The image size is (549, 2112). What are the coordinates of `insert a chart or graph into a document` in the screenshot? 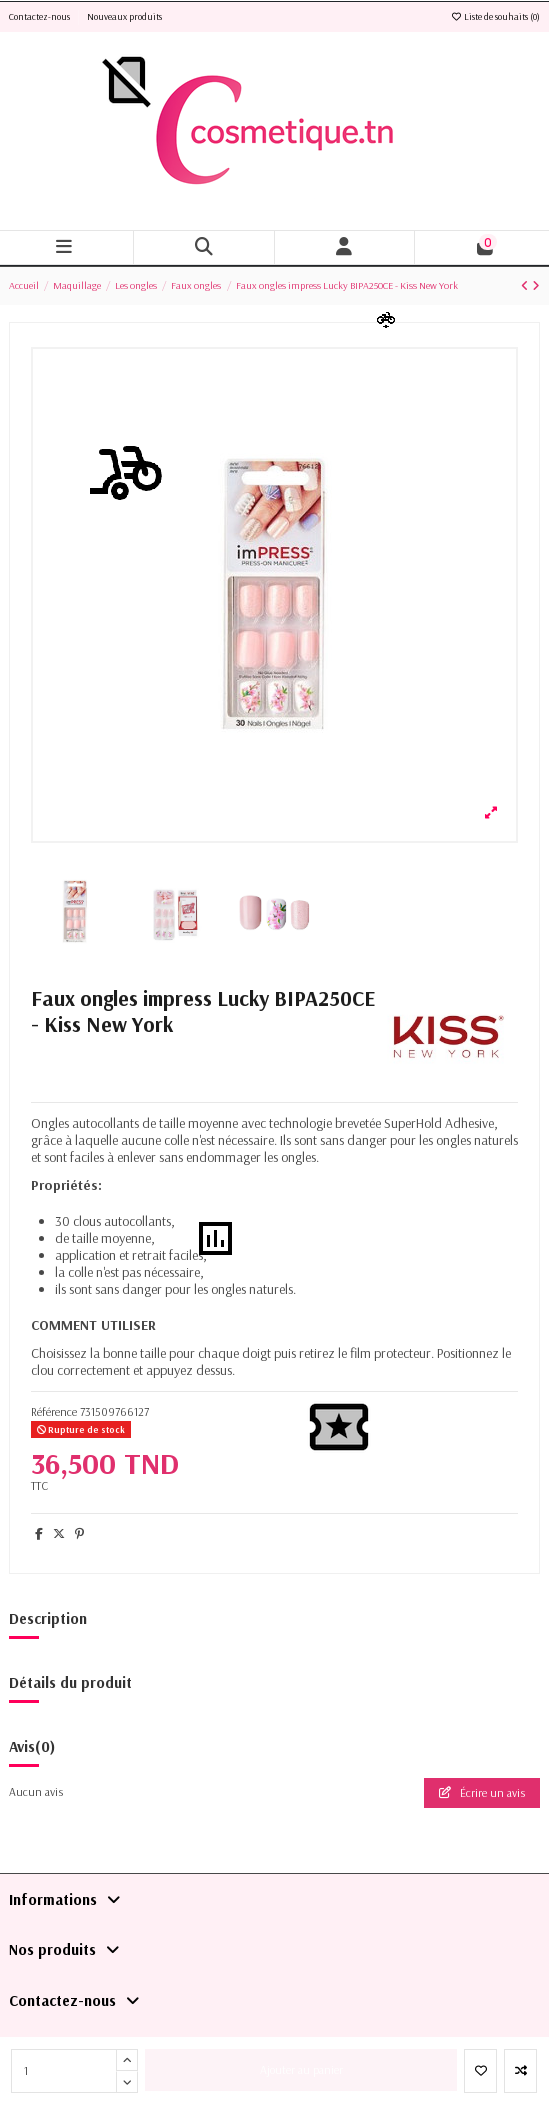 It's located at (215, 1238).